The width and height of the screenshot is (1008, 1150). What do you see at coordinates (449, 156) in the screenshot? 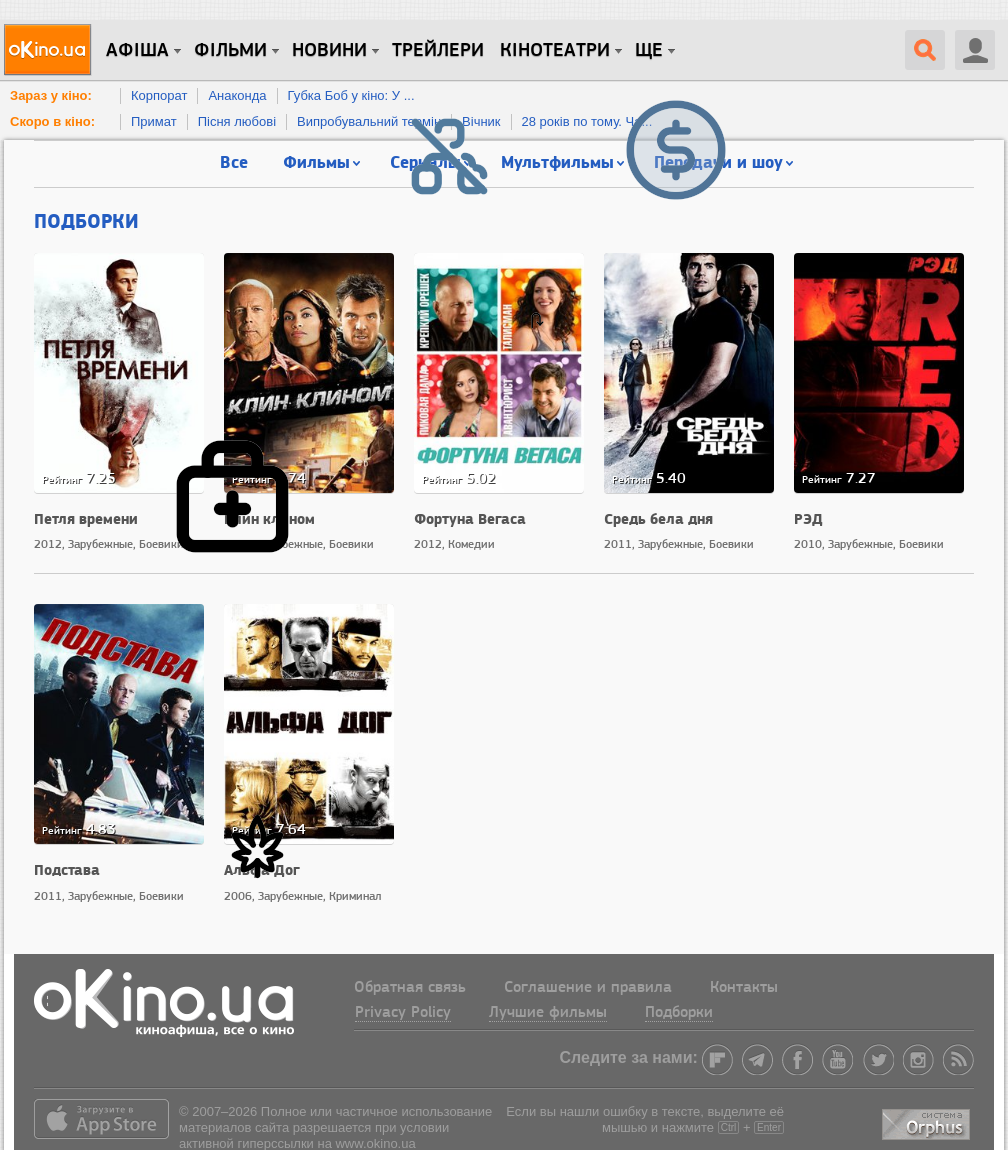
I see `disable site structure view` at bounding box center [449, 156].